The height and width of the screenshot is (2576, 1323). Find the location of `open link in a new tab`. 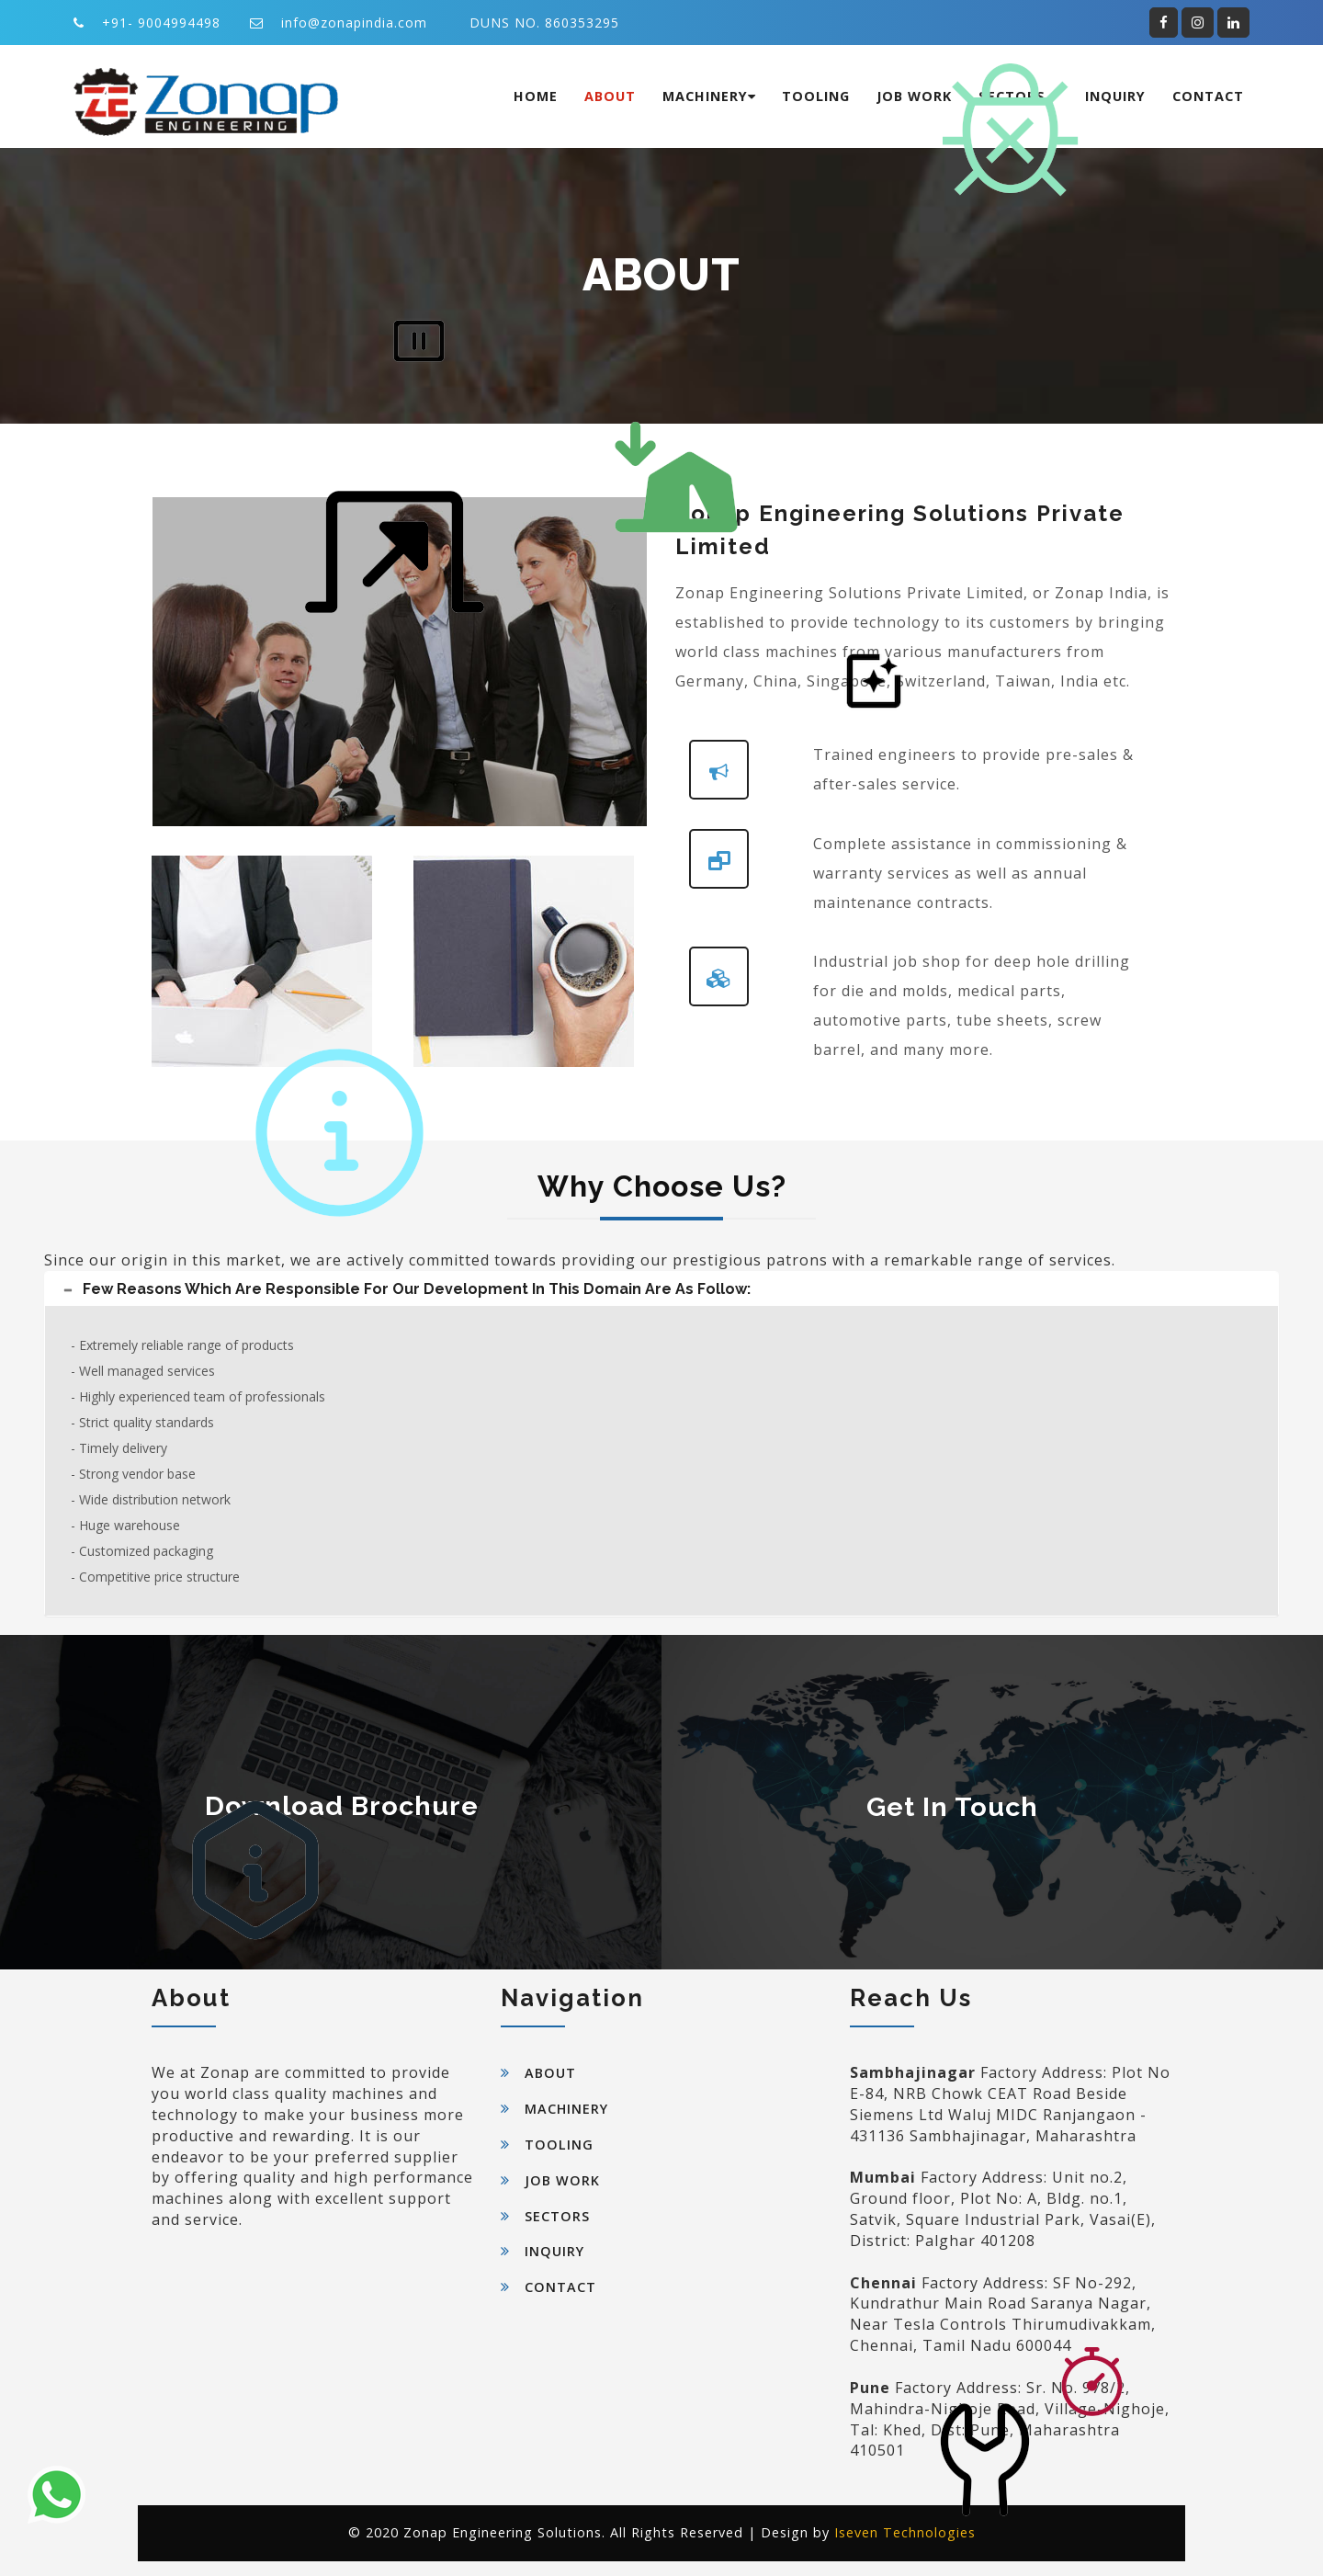

open link in a new tab is located at coordinates (394, 551).